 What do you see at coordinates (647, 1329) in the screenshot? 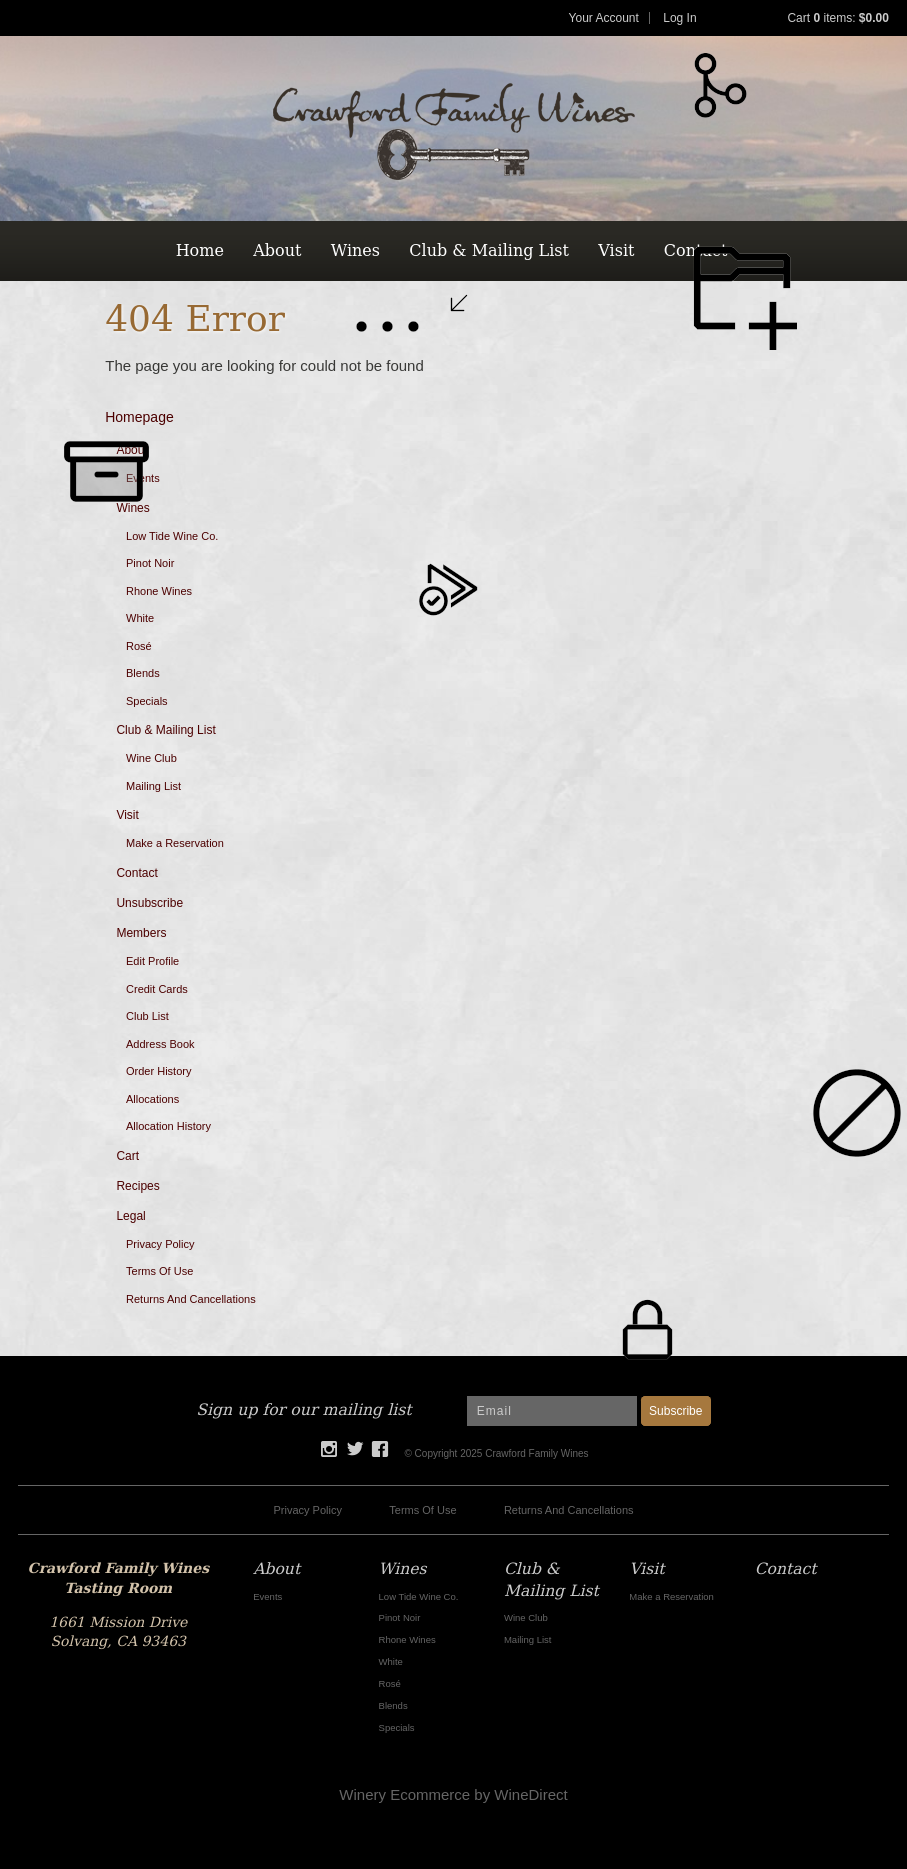
I see `indicates a locked or protected item` at bounding box center [647, 1329].